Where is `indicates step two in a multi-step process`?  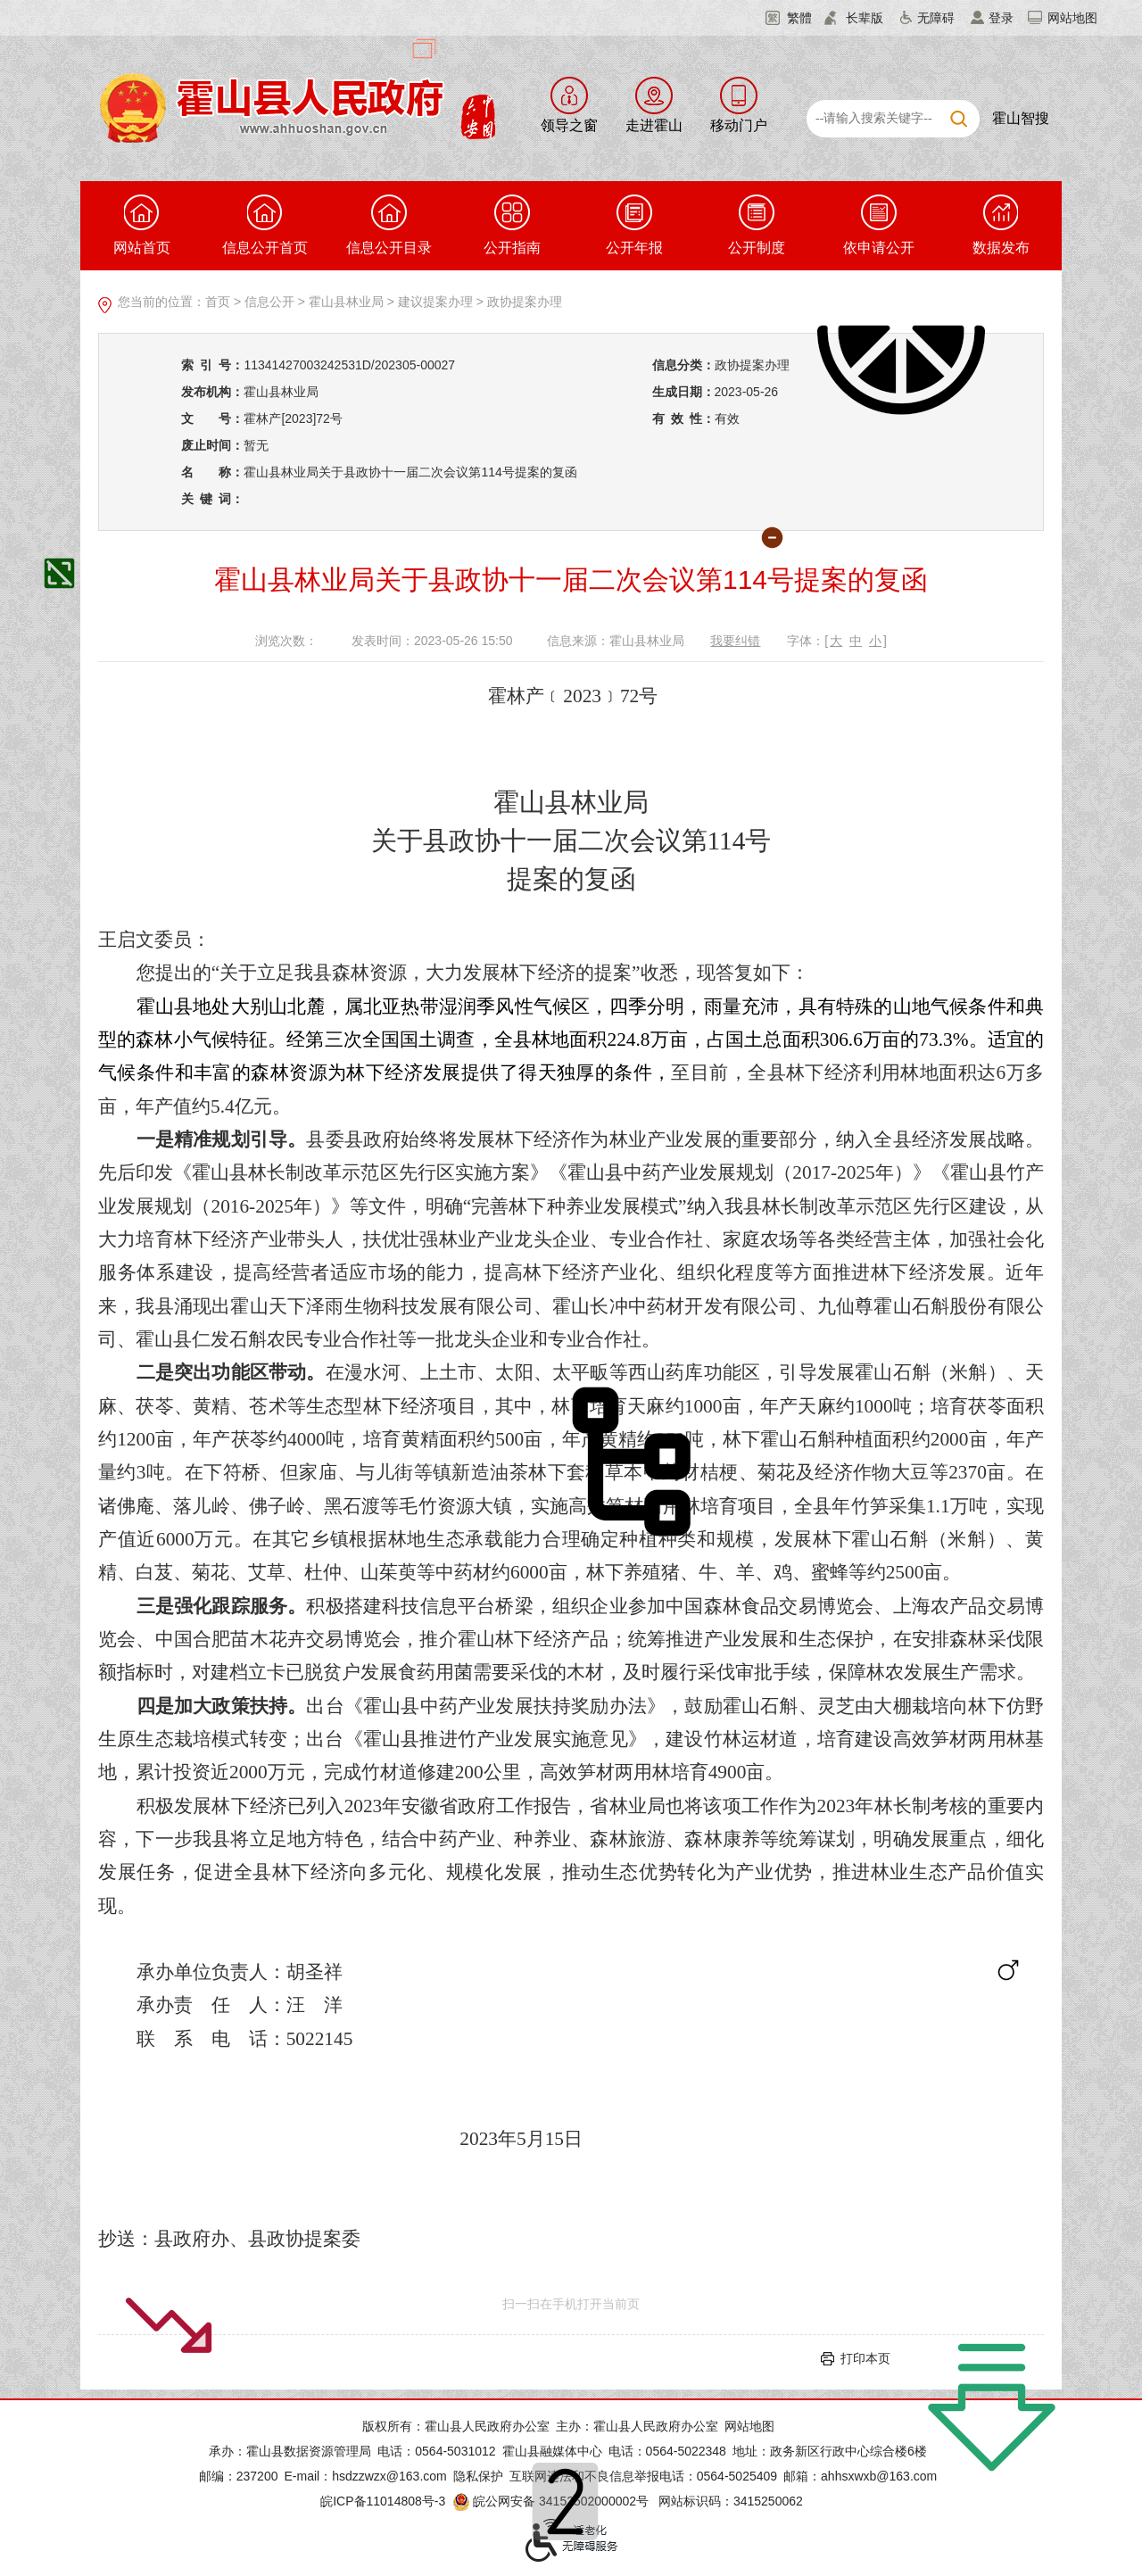
indicates step two in a multi-step process is located at coordinates (565, 2501).